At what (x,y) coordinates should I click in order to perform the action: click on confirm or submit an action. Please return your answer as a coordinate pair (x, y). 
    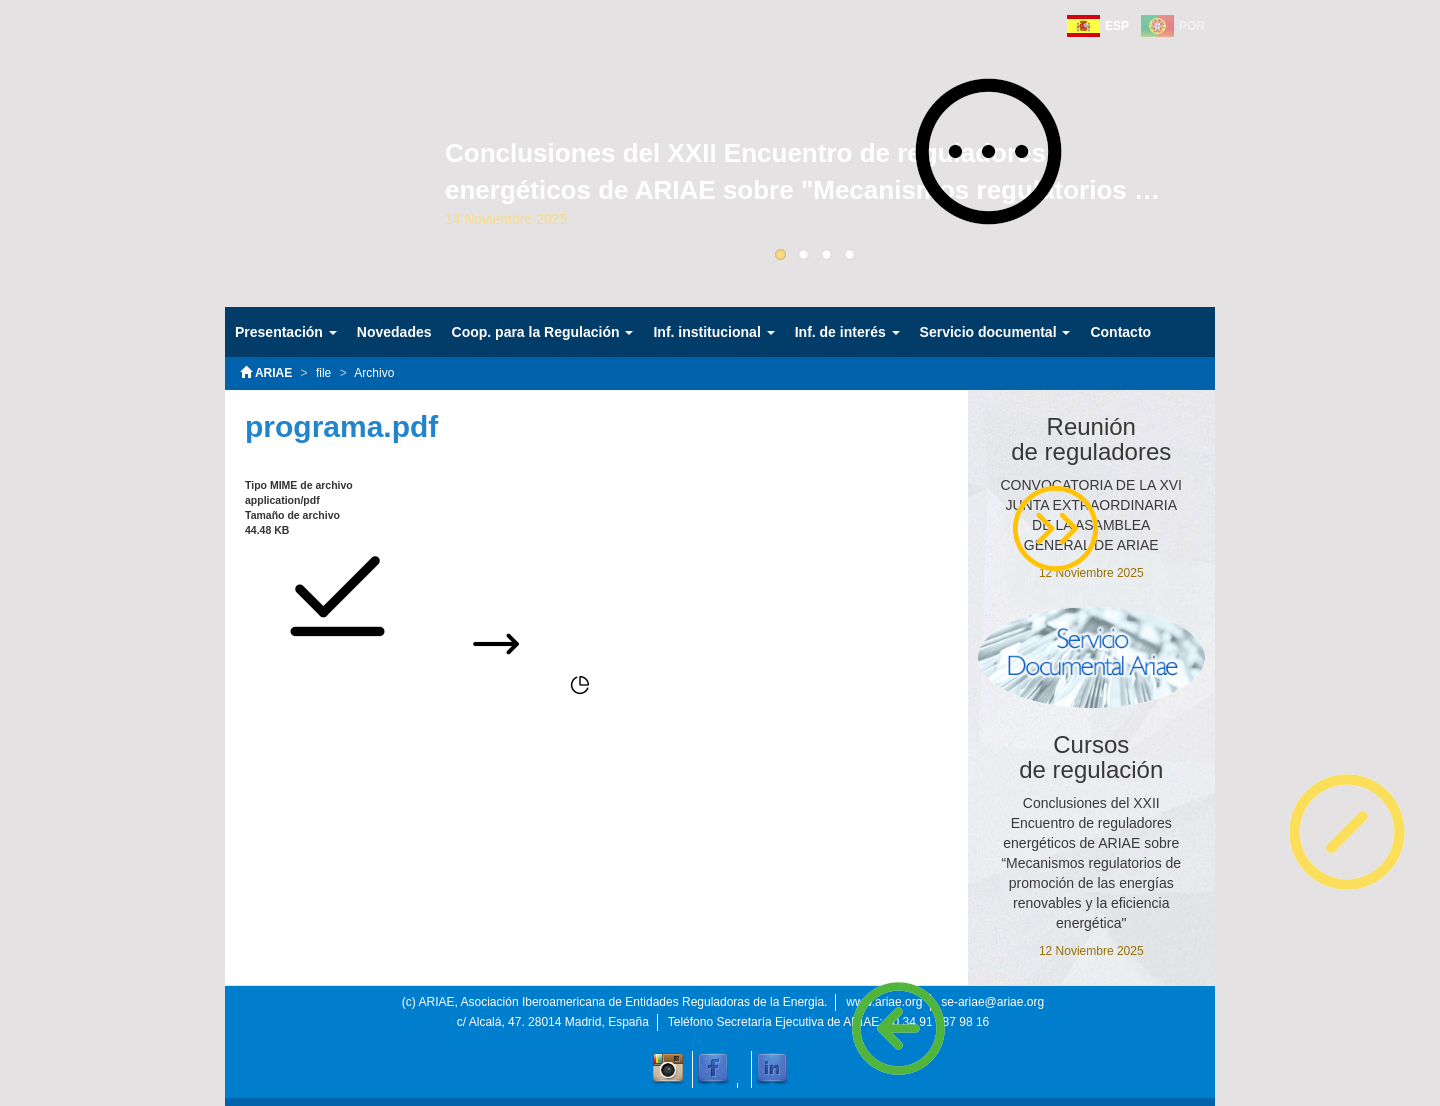
    Looking at the image, I should click on (337, 598).